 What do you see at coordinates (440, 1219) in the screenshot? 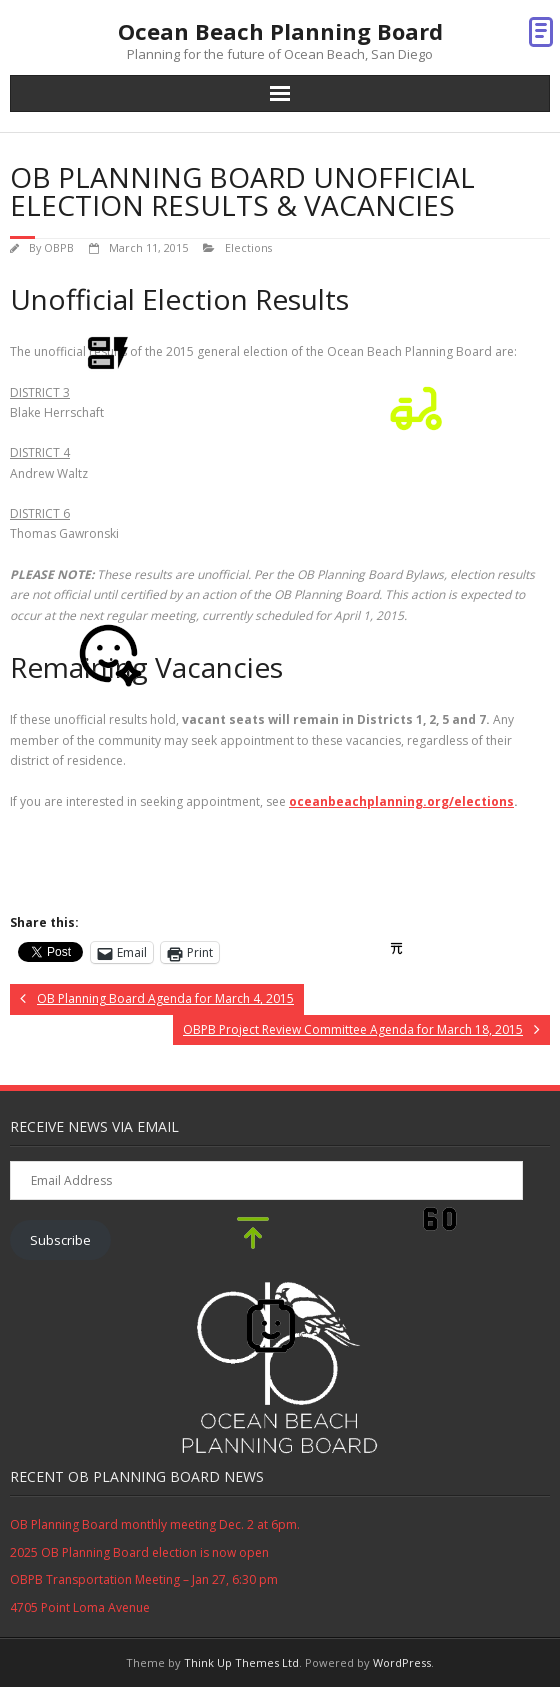
I see `indicates a 60-second timer or countdown` at bounding box center [440, 1219].